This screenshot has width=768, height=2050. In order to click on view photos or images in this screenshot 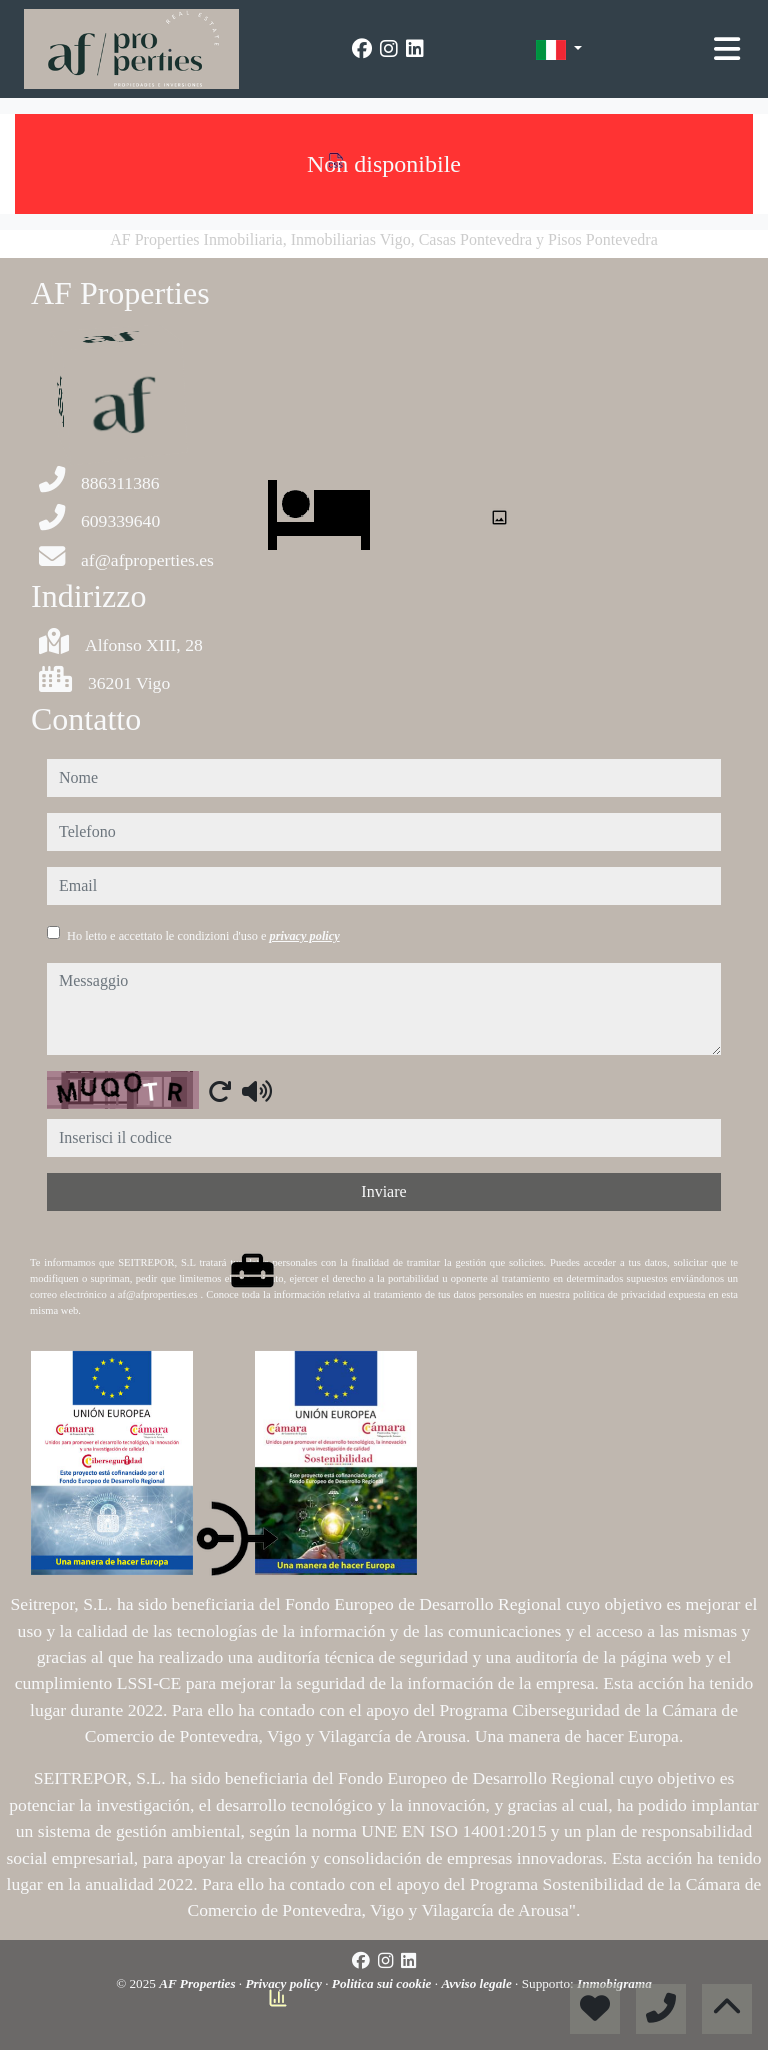, I will do `click(499, 517)`.